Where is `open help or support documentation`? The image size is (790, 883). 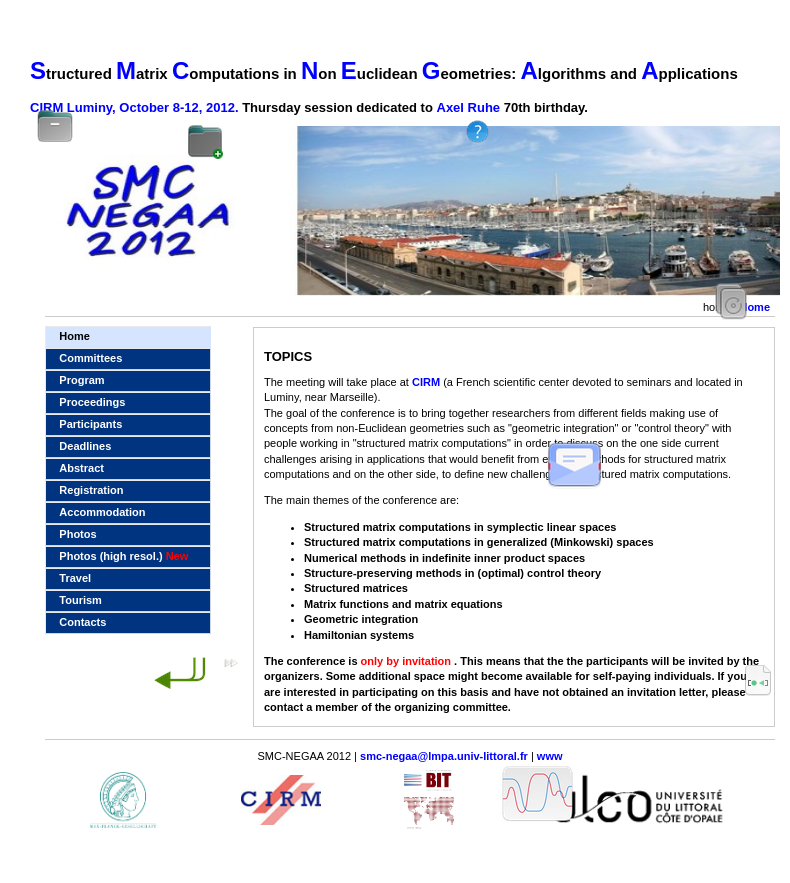
open help or support documentation is located at coordinates (477, 131).